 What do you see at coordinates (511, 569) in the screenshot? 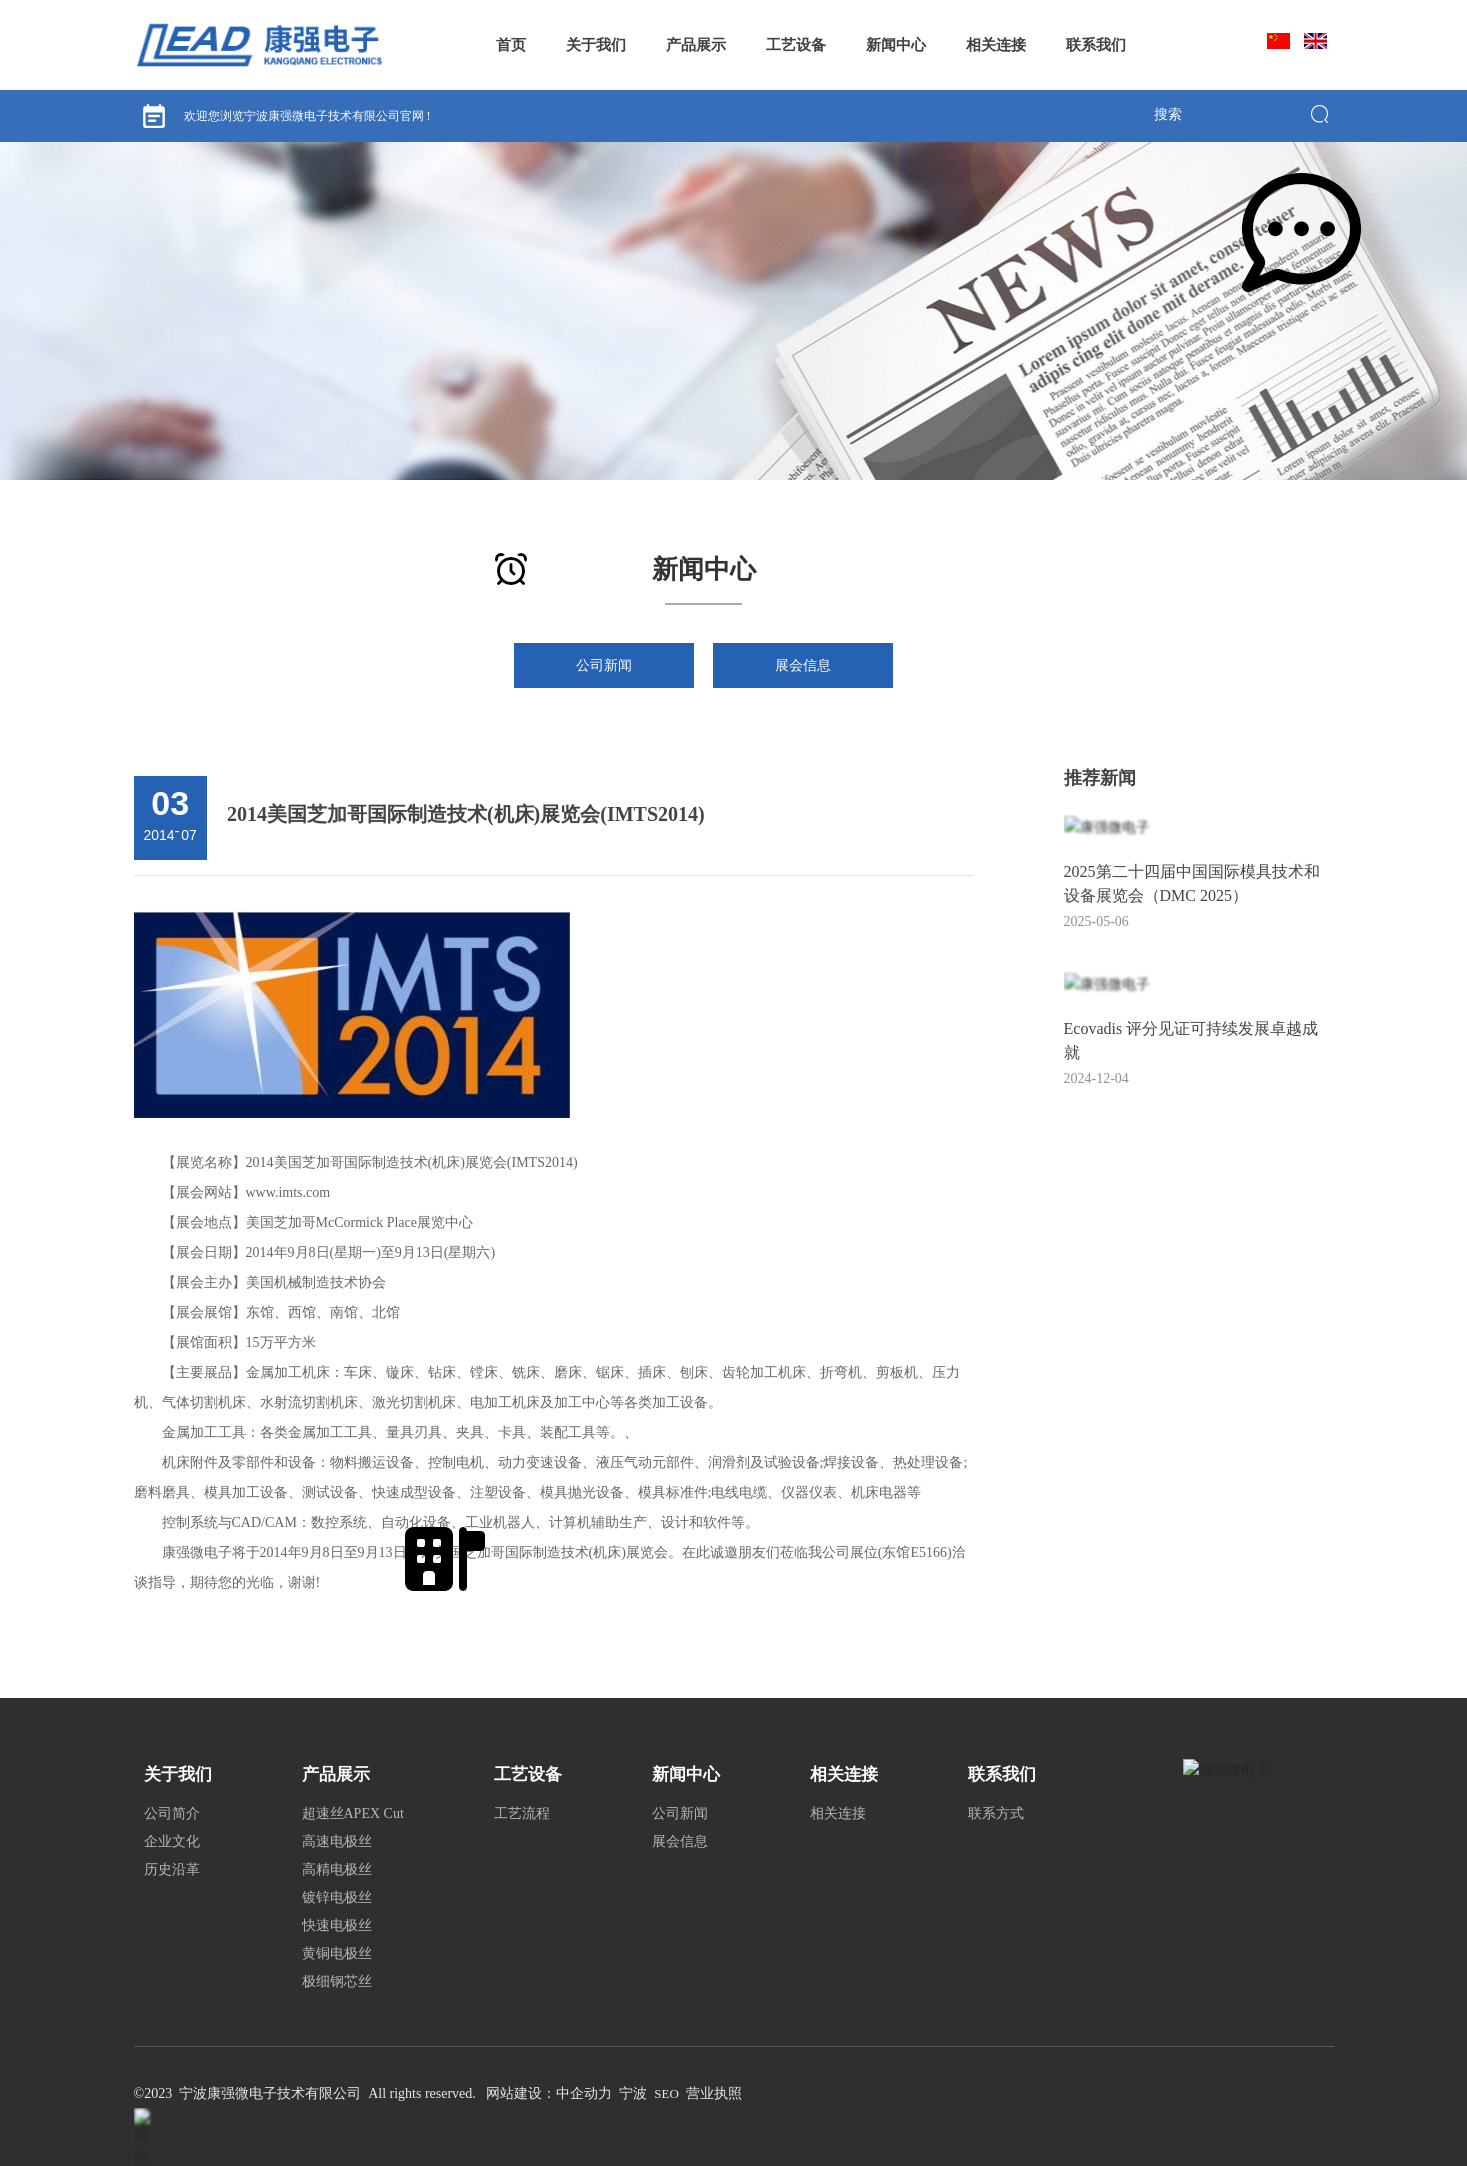
I see `set or manage alarms` at bounding box center [511, 569].